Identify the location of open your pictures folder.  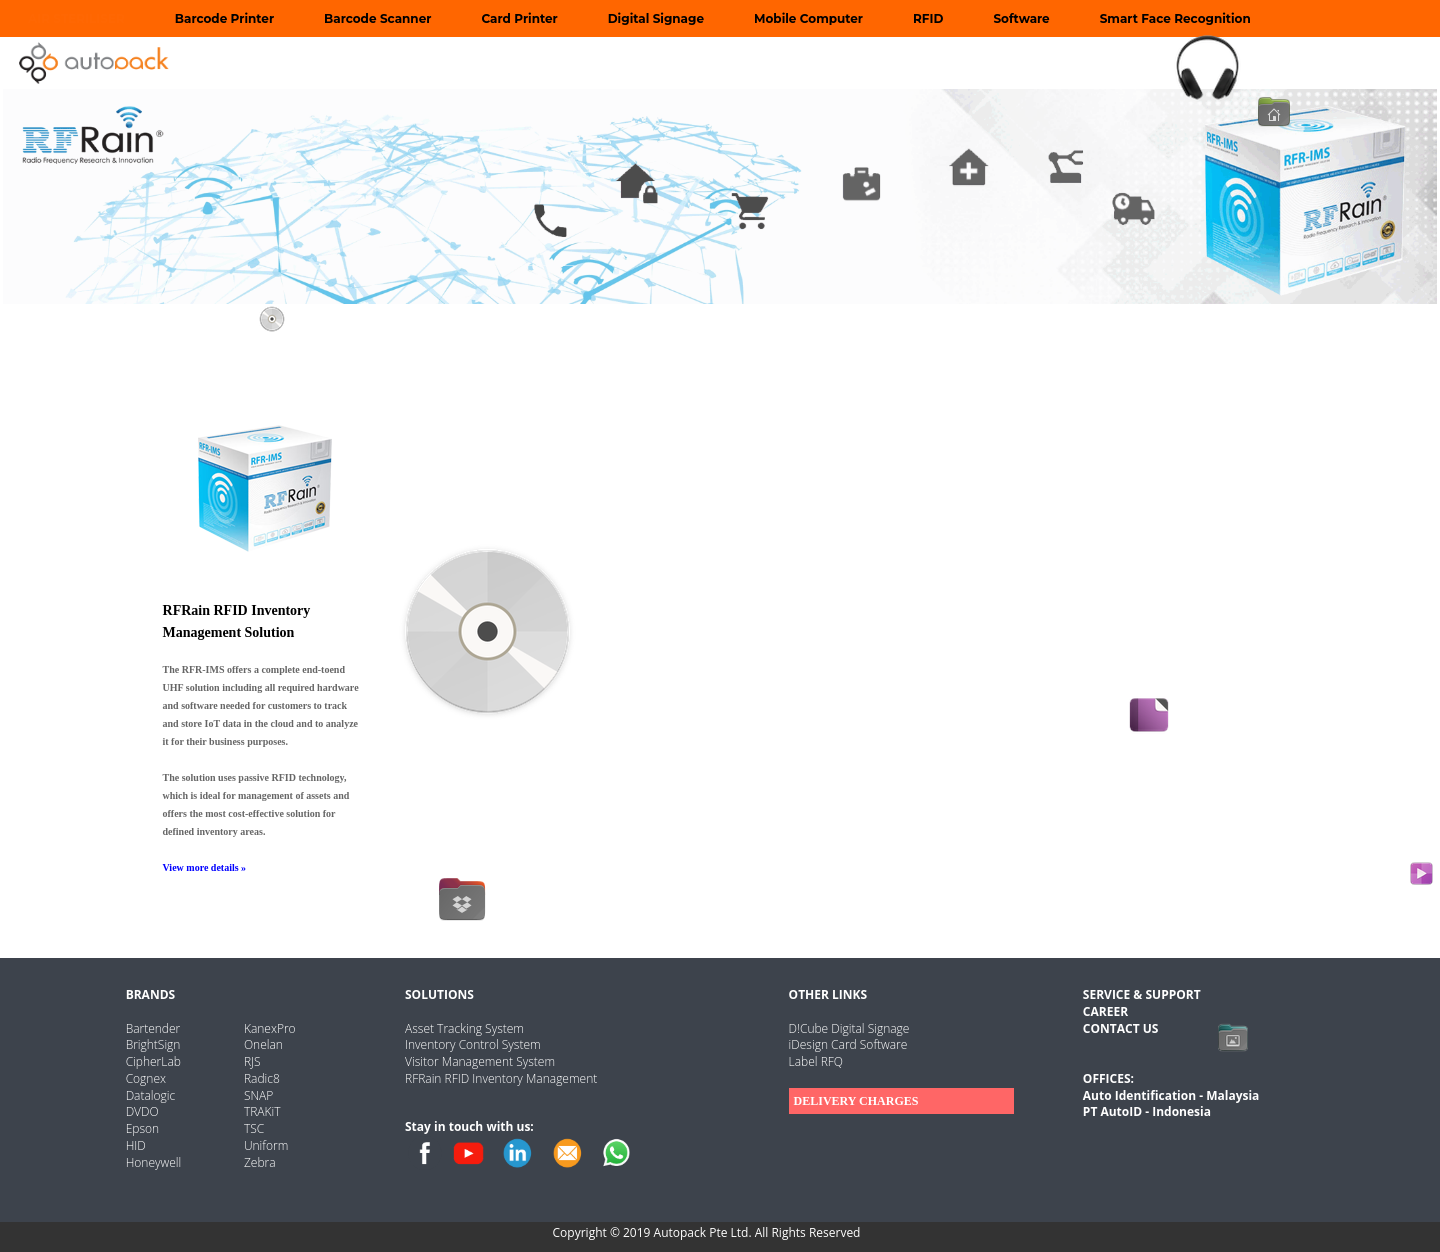
(1233, 1037).